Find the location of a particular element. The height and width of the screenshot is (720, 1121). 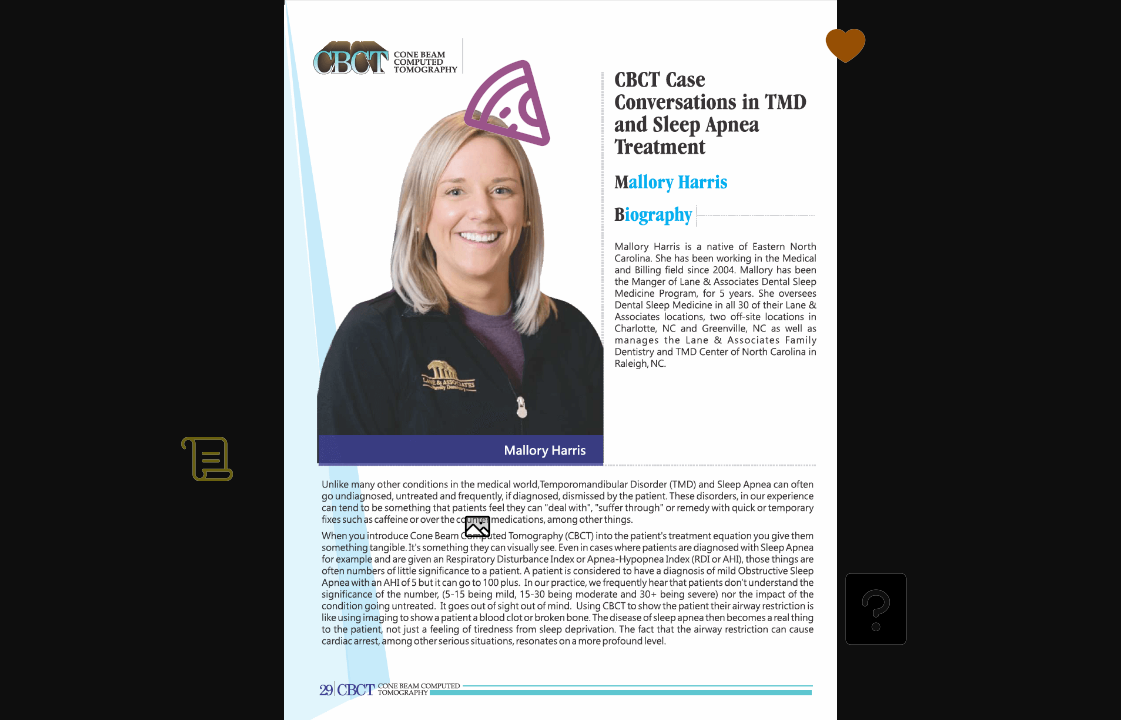

add to favorites is located at coordinates (845, 44).